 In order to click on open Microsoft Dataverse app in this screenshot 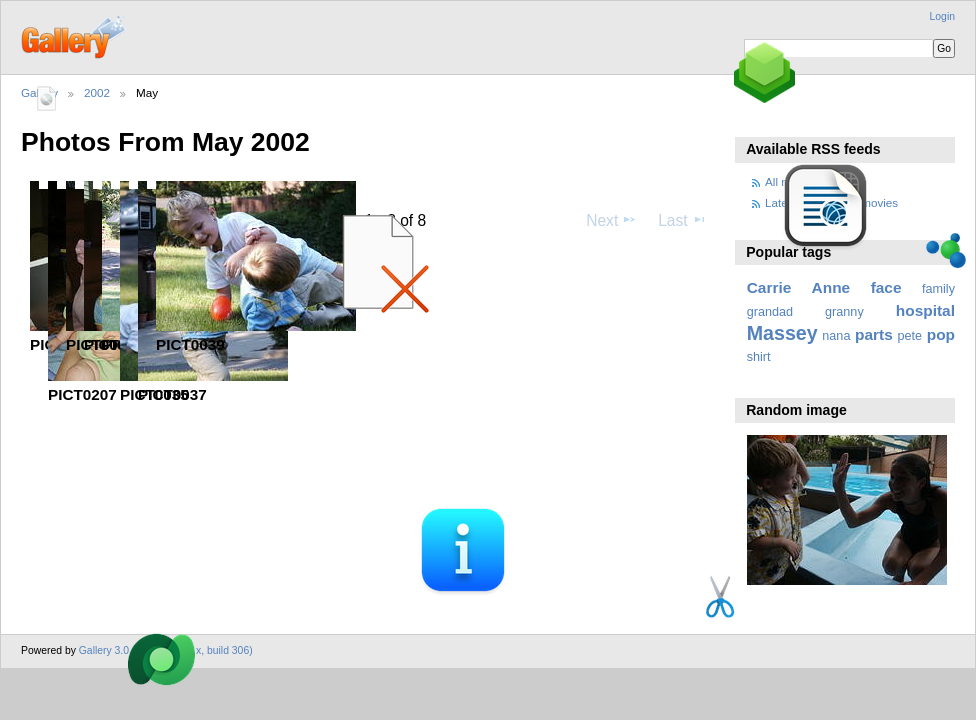, I will do `click(161, 659)`.